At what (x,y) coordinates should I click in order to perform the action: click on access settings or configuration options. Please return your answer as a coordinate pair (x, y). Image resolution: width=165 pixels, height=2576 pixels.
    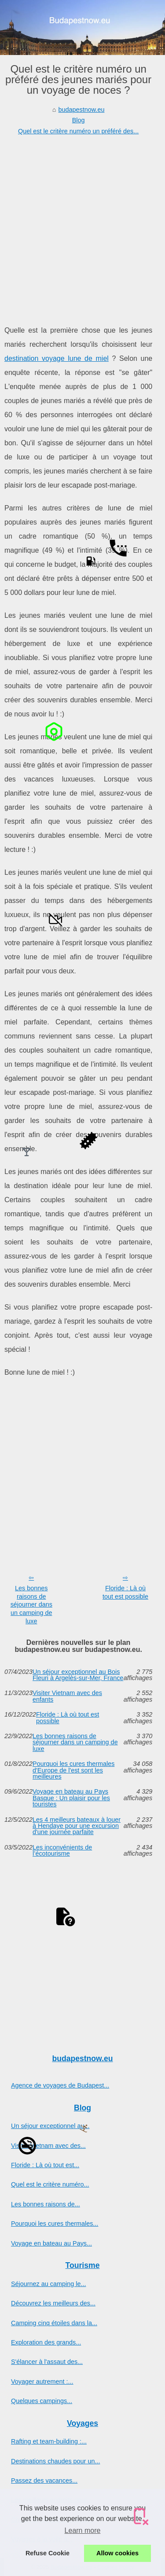
    Looking at the image, I should click on (54, 731).